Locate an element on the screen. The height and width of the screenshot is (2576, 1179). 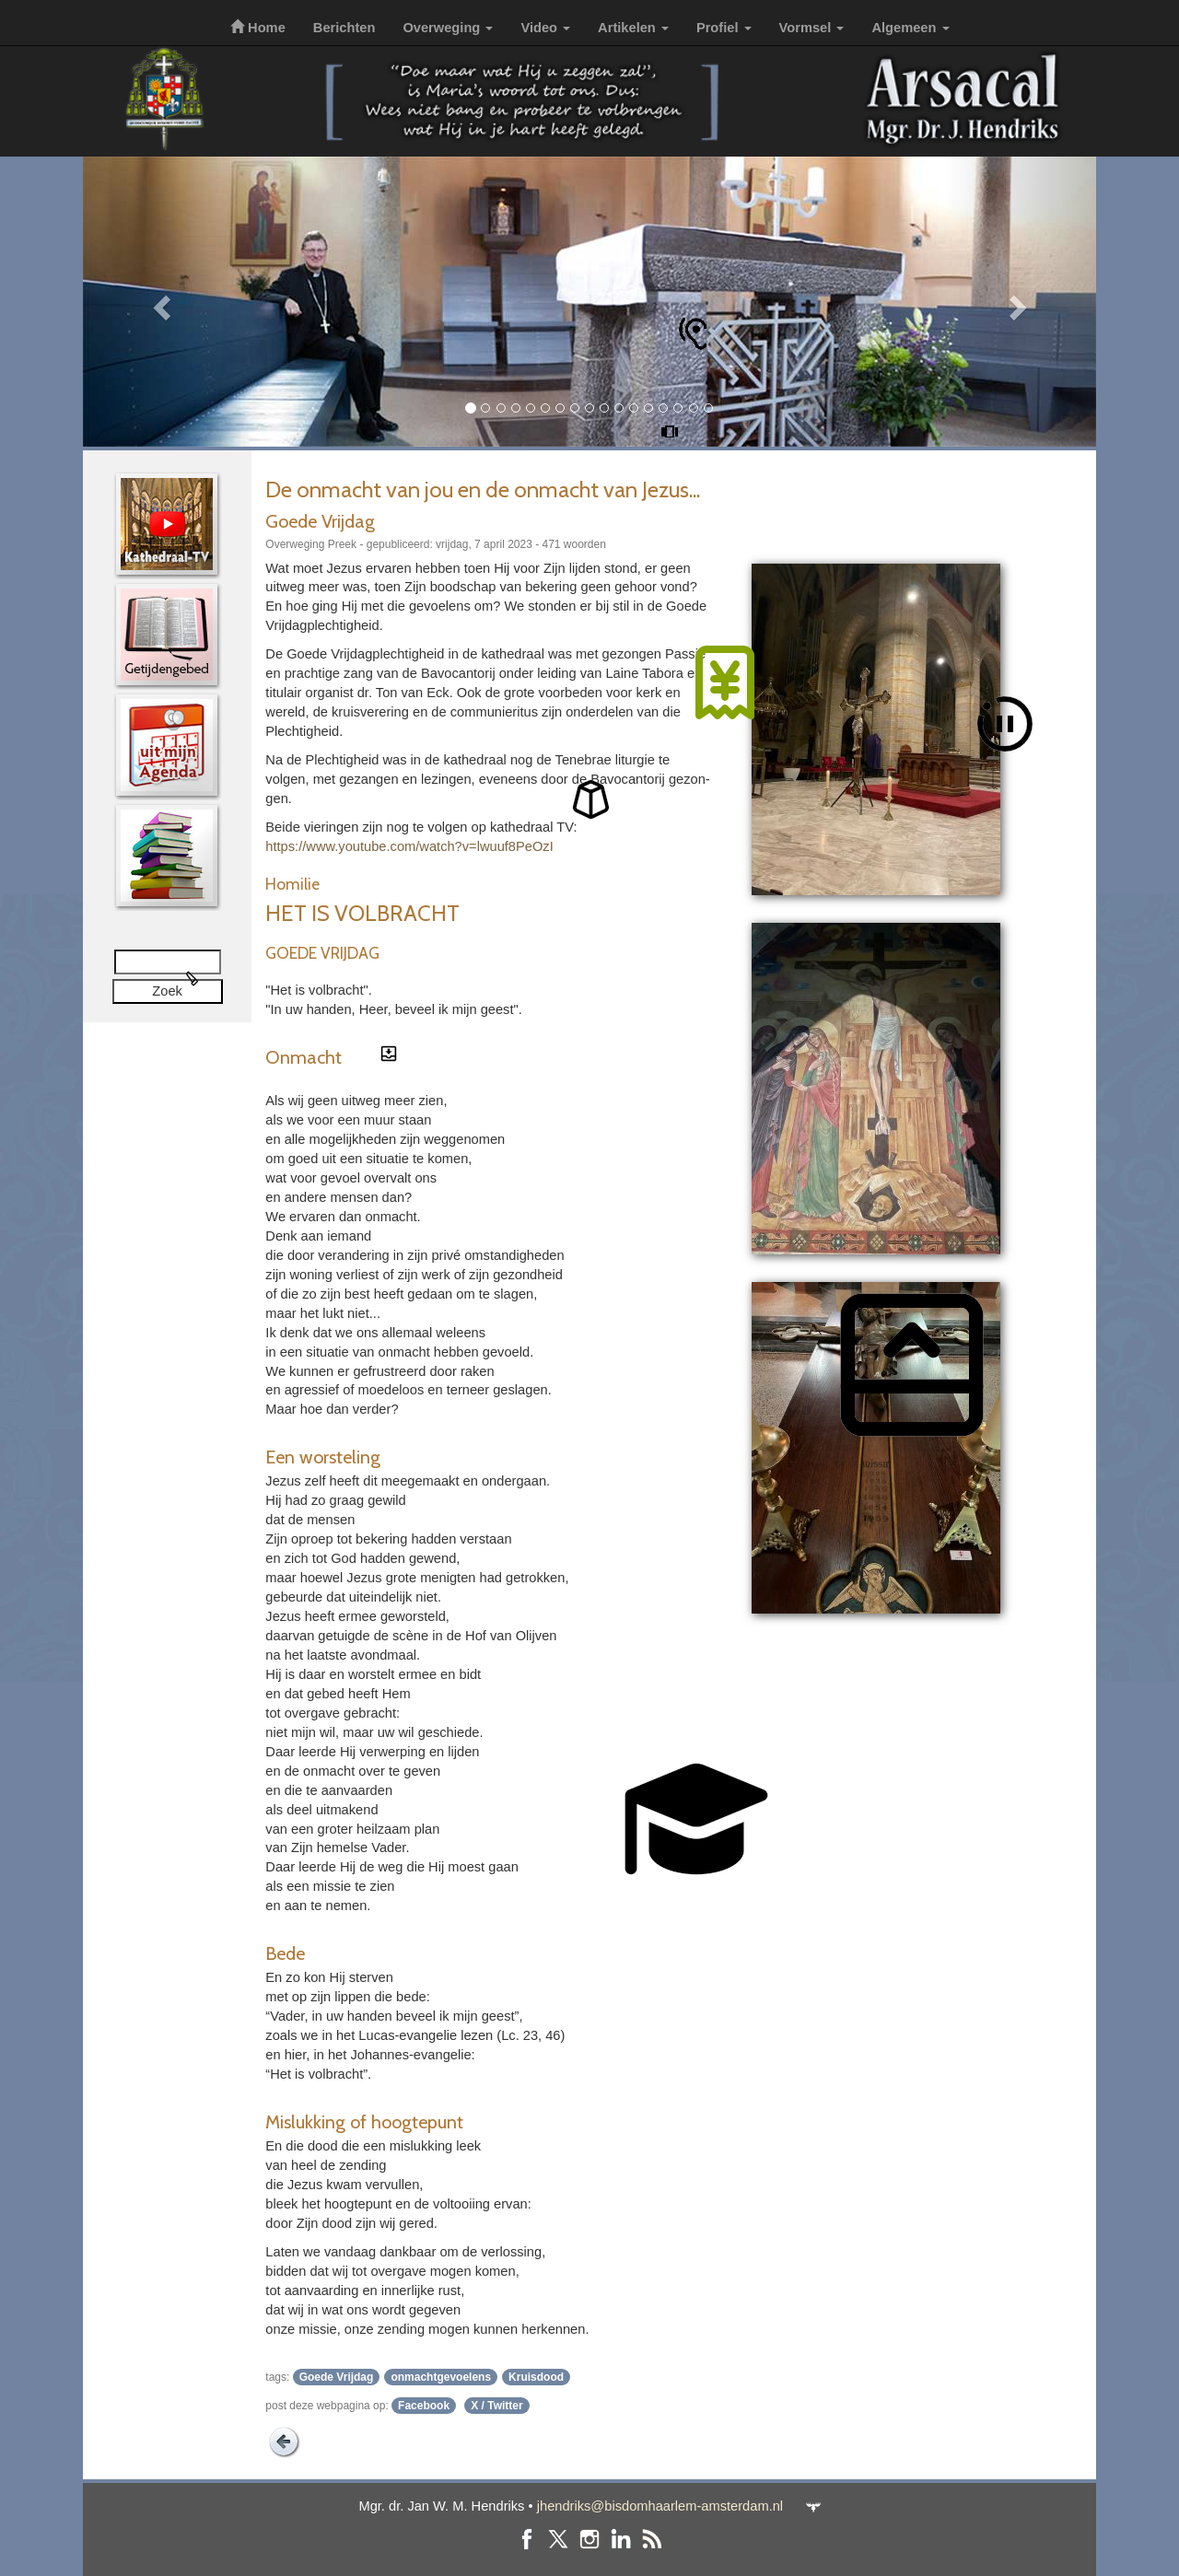
find carpentry or woodworking services is located at coordinates (192, 978).